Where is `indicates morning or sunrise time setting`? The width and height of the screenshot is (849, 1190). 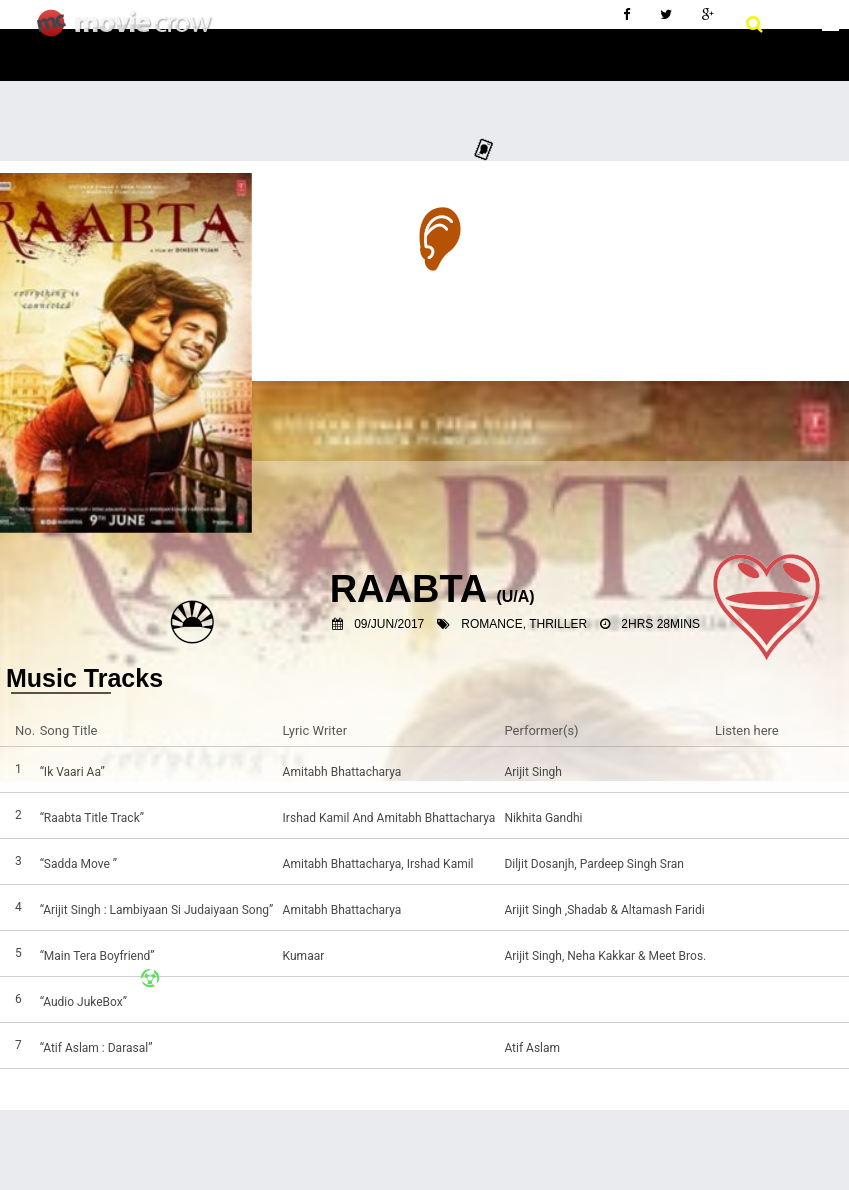
indicates morning or sunrise time setting is located at coordinates (192, 622).